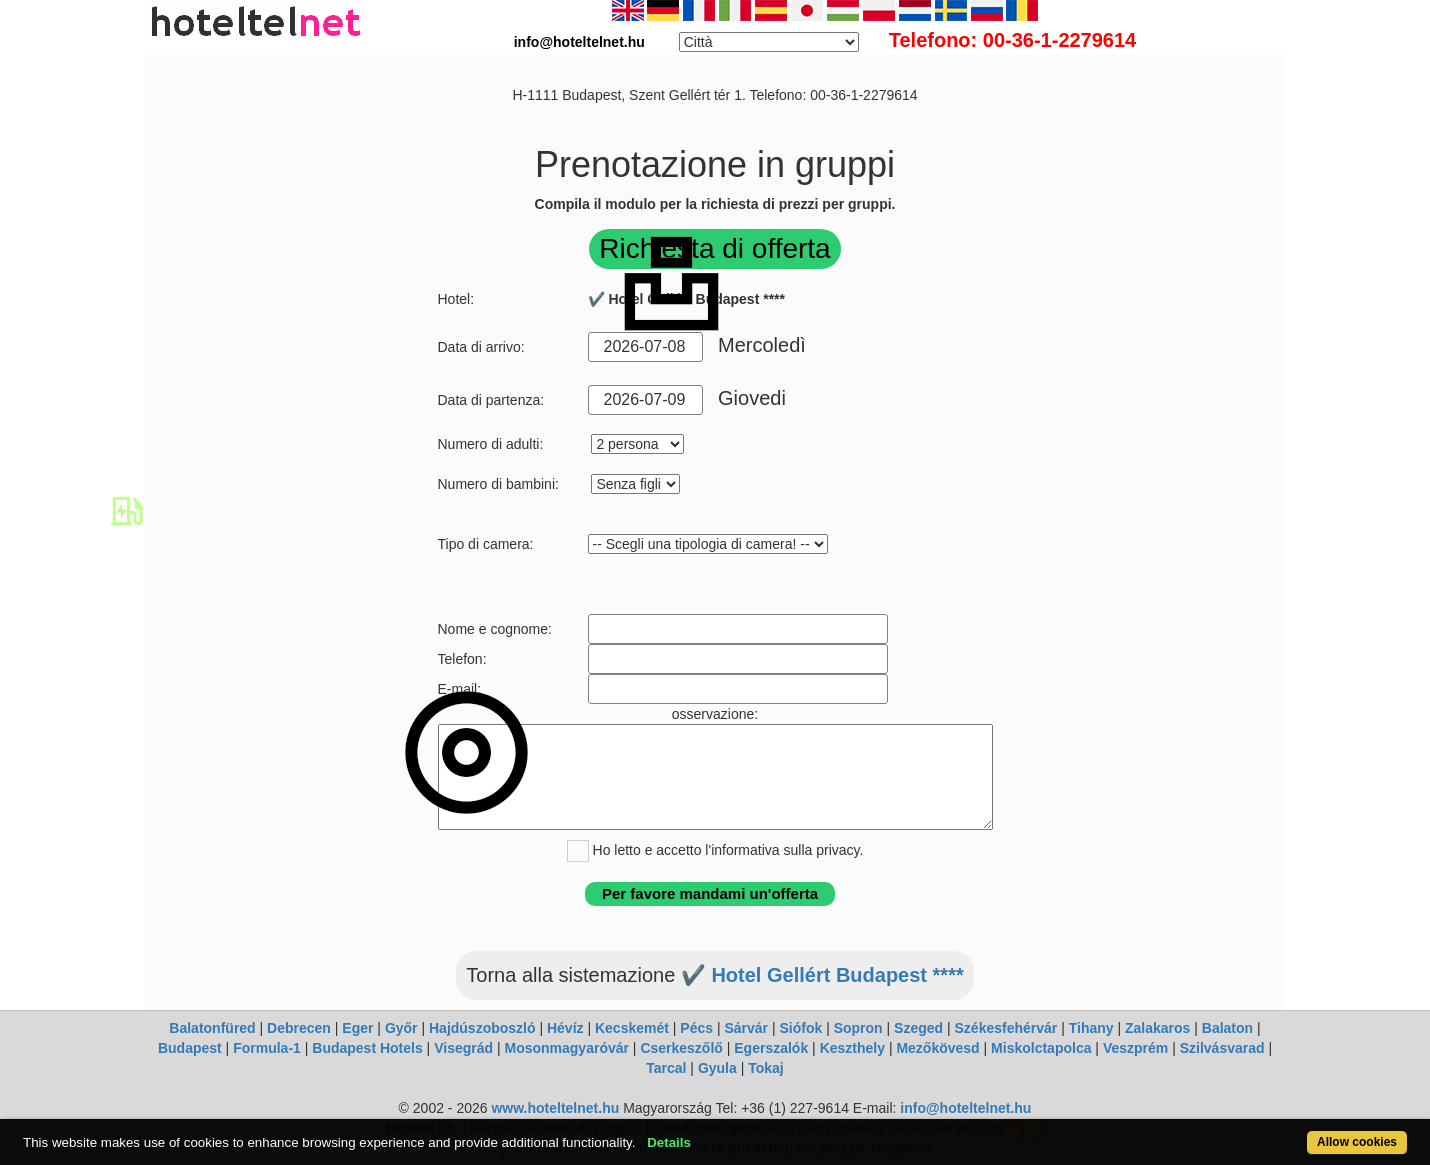 Image resolution: width=1430 pixels, height=1165 pixels. I want to click on unsplash logo - access free stock photos, so click(671, 283).